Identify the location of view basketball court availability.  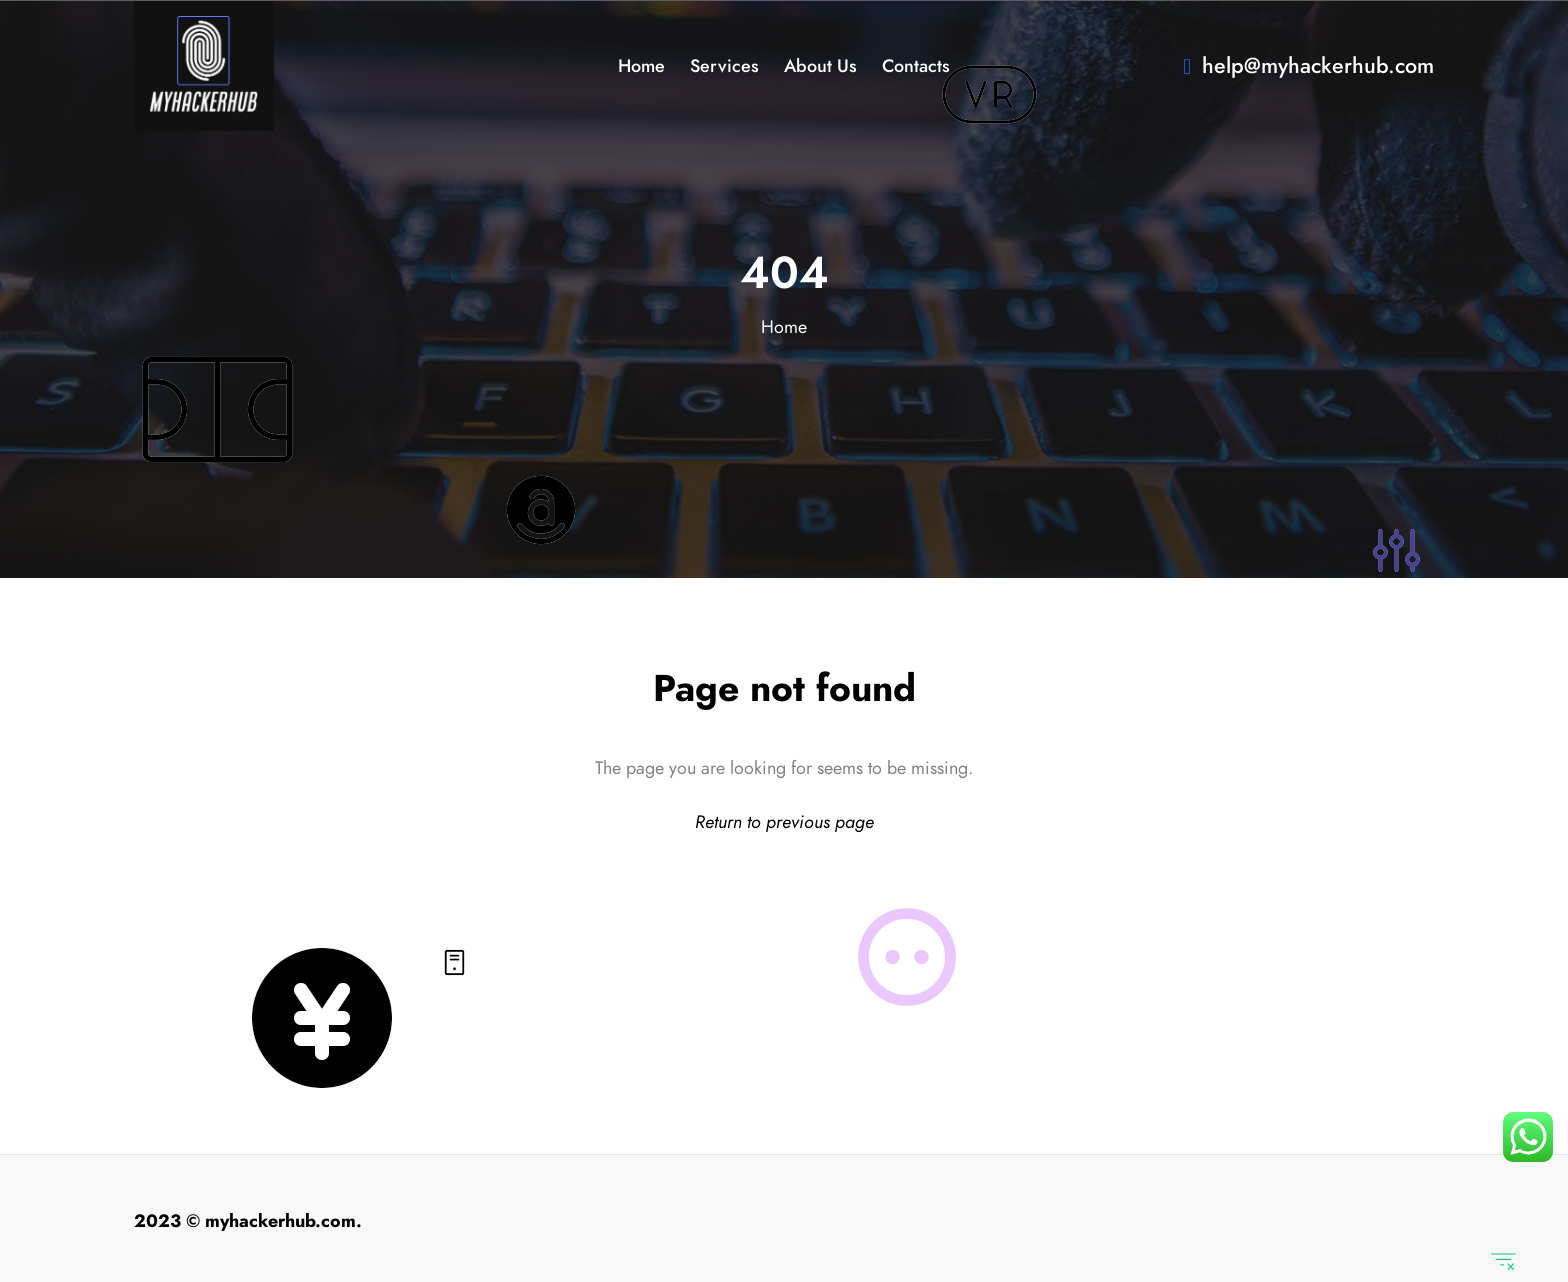
(217, 409).